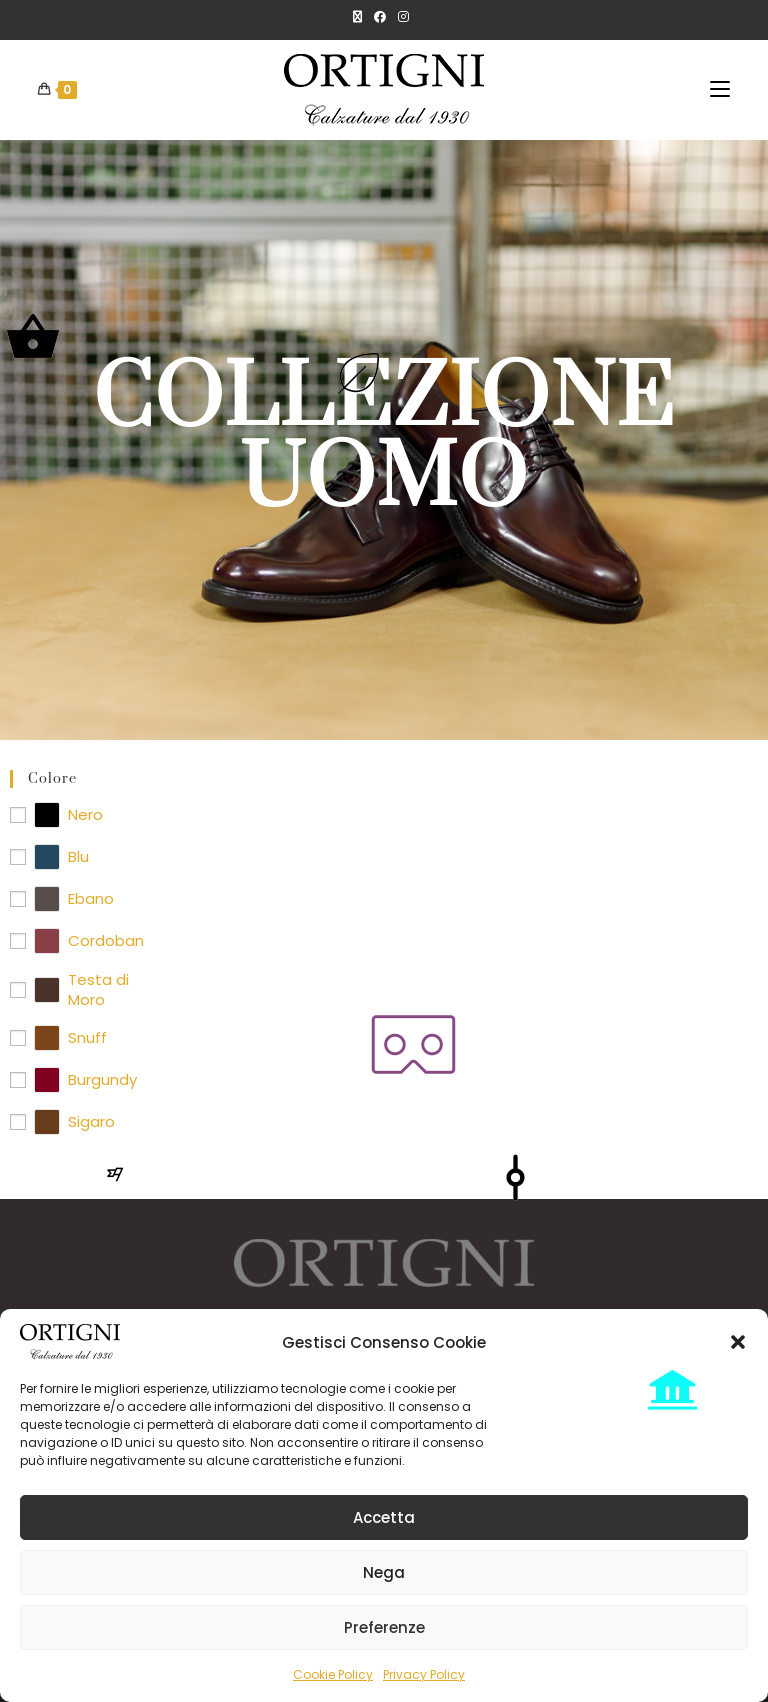  What do you see at coordinates (358, 373) in the screenshot?
I see `indicates eco-friendly or sustainable option` at bounding box center [358, 373].